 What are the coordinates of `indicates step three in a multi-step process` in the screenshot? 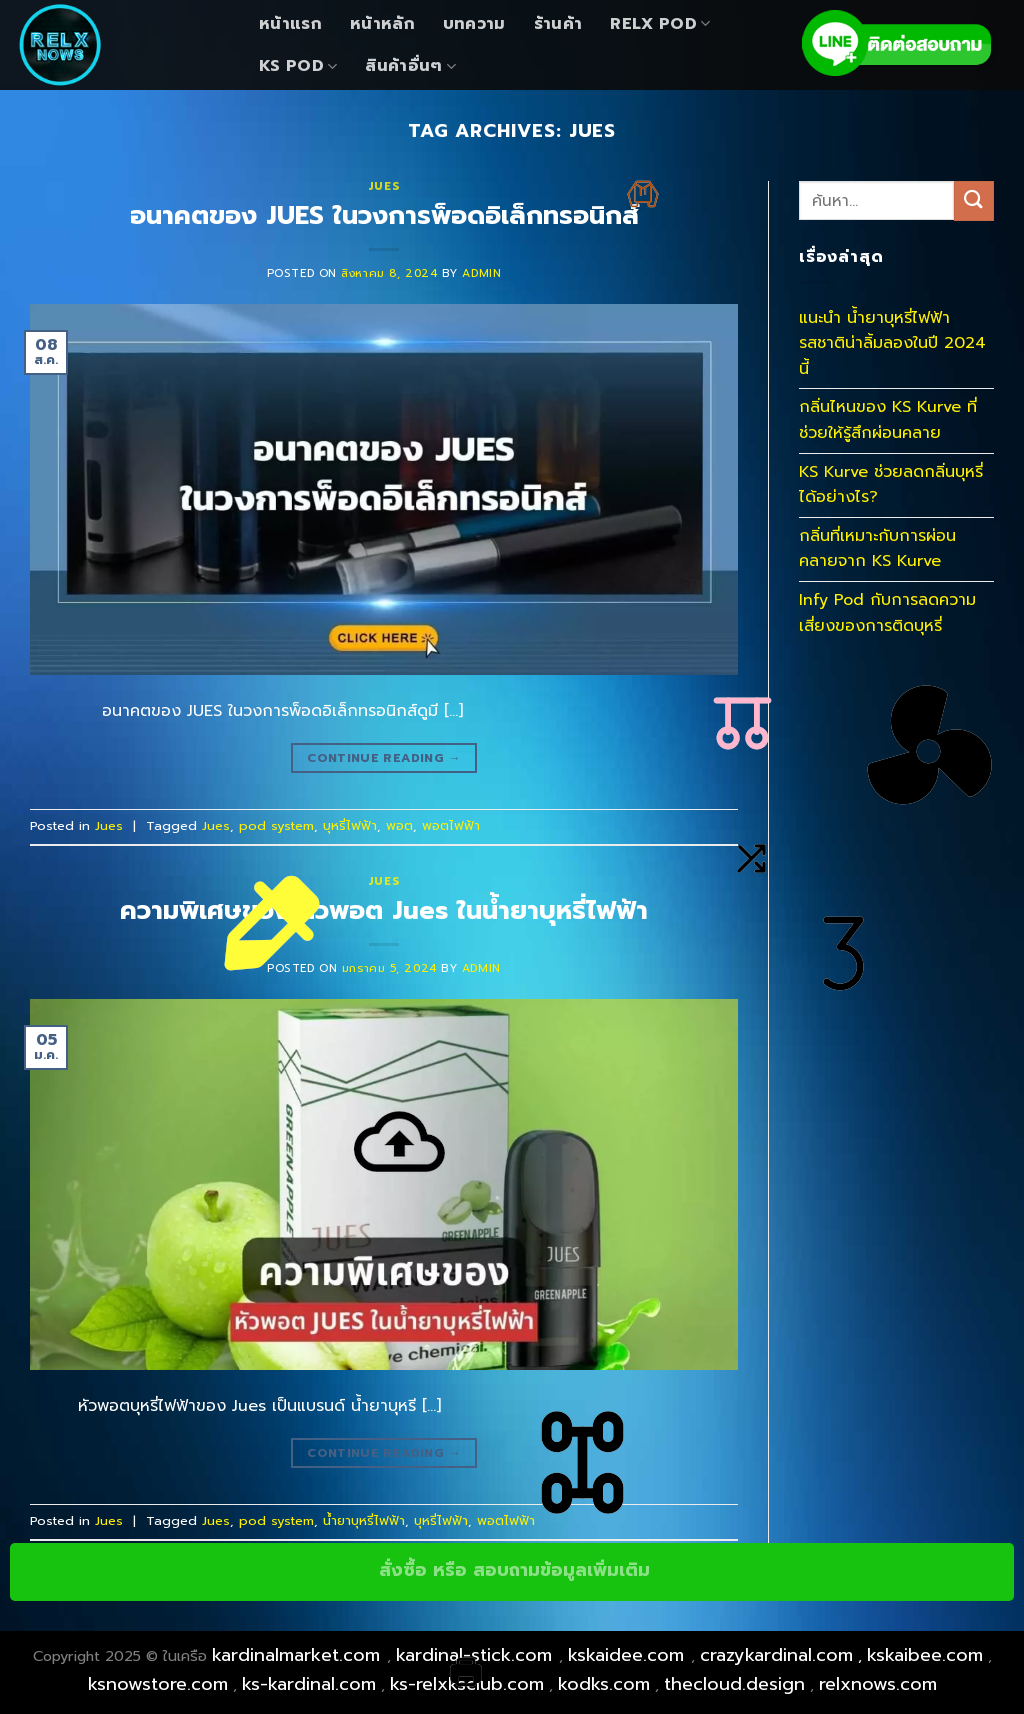 It's located at (843, 953).